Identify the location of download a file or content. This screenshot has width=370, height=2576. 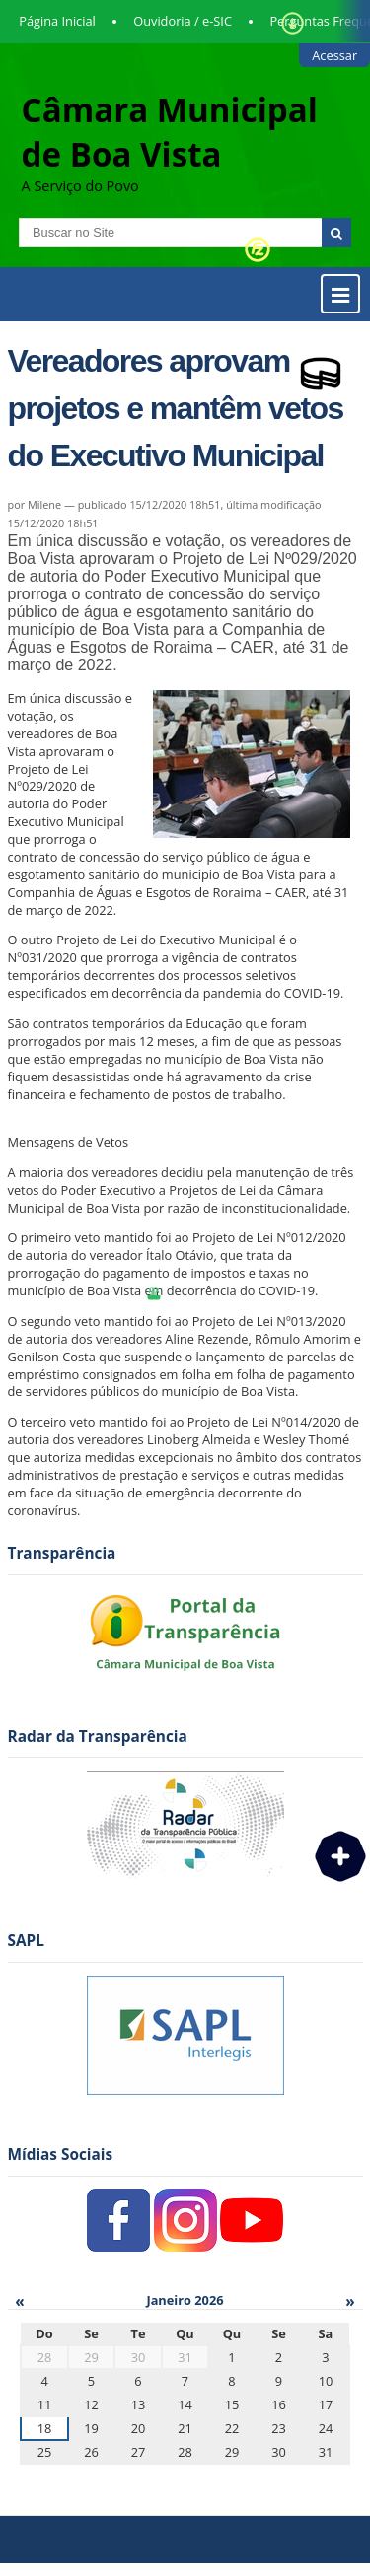
(292, 23).